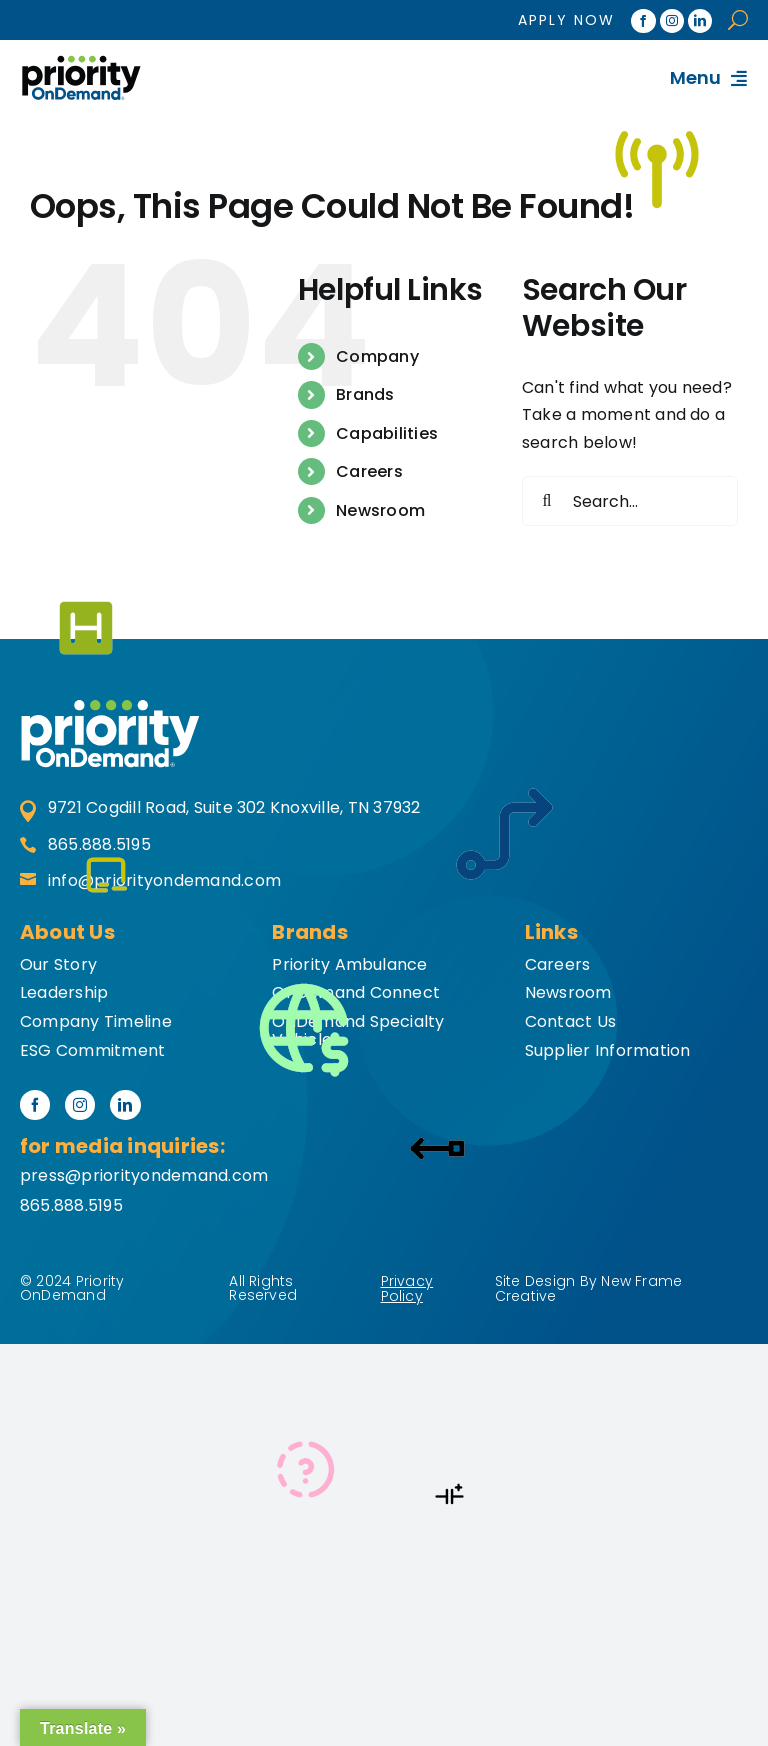 The height and width of the screenshot is (1746, 768). I want to click on indicates active broadcast or live streaming, so click(657, 169).